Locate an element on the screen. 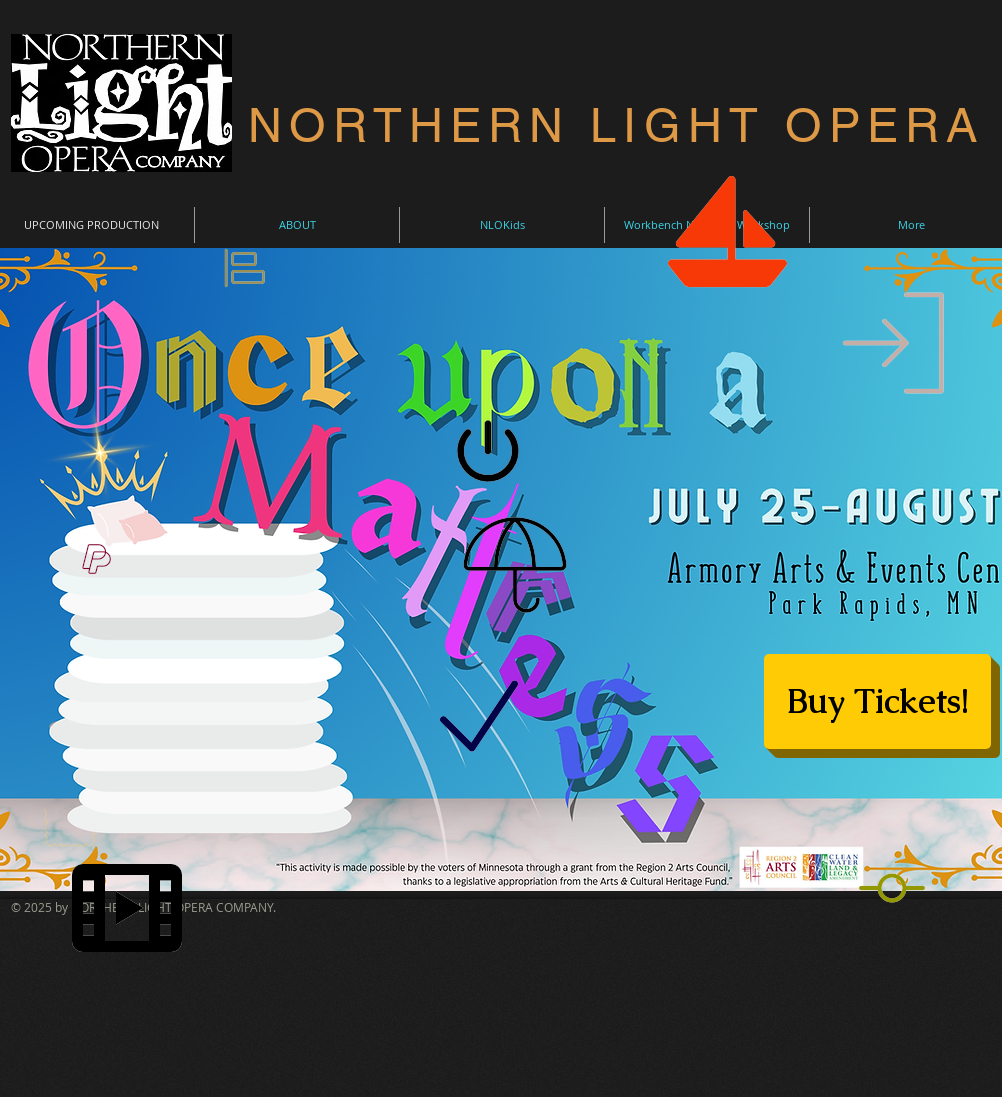 The image size is (1002, 1097). sign in to your account is located at coordinates (902, 343).